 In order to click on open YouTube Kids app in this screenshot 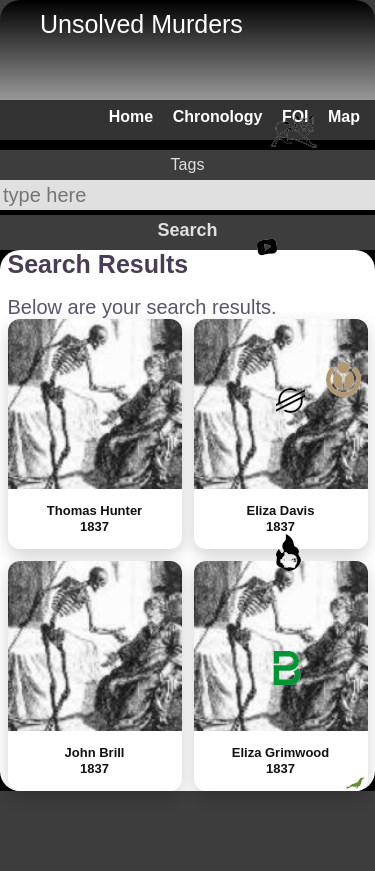, I will do `click(267, 247)`.